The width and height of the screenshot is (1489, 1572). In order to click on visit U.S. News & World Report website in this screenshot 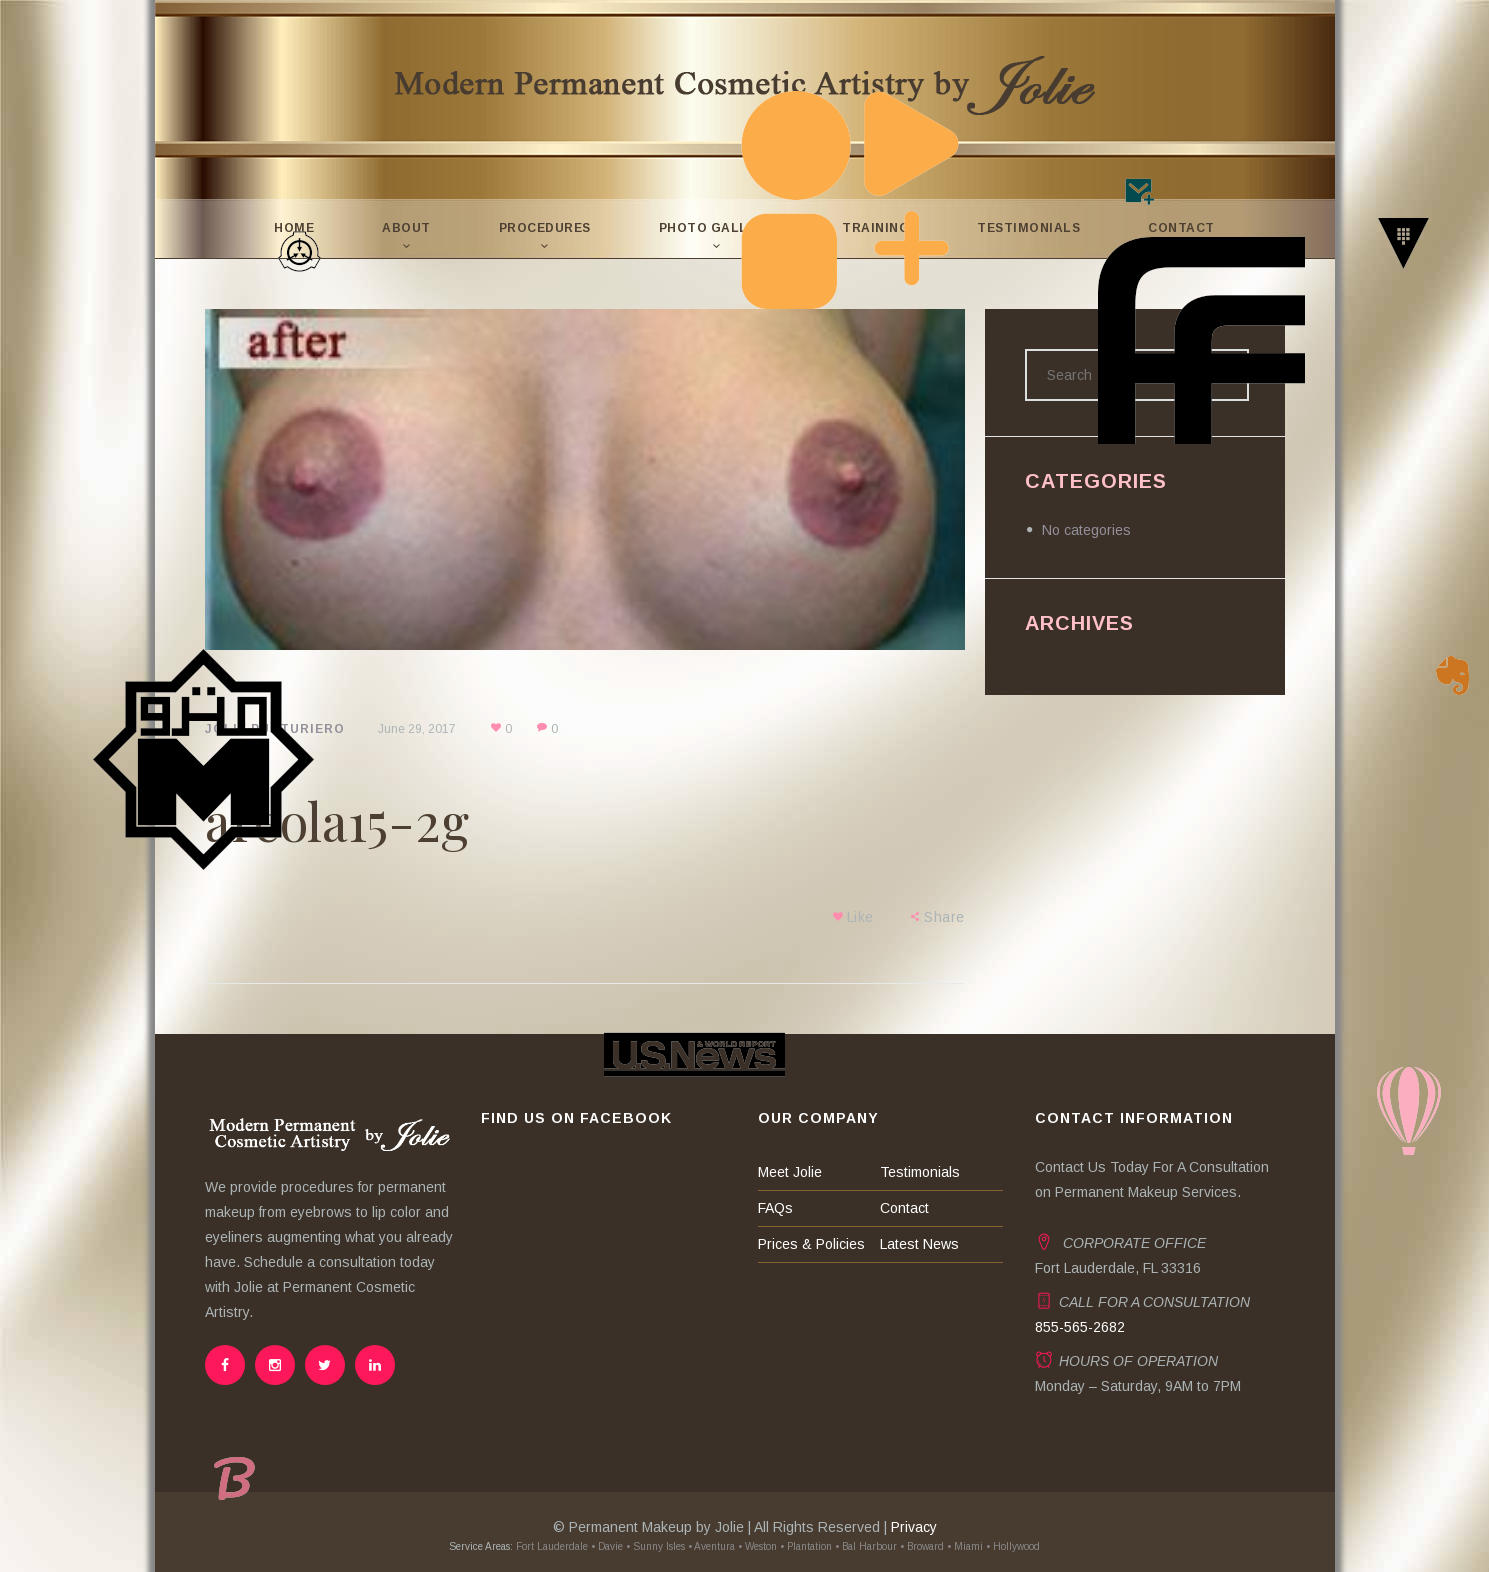, I will do `click(694, 1054)`.